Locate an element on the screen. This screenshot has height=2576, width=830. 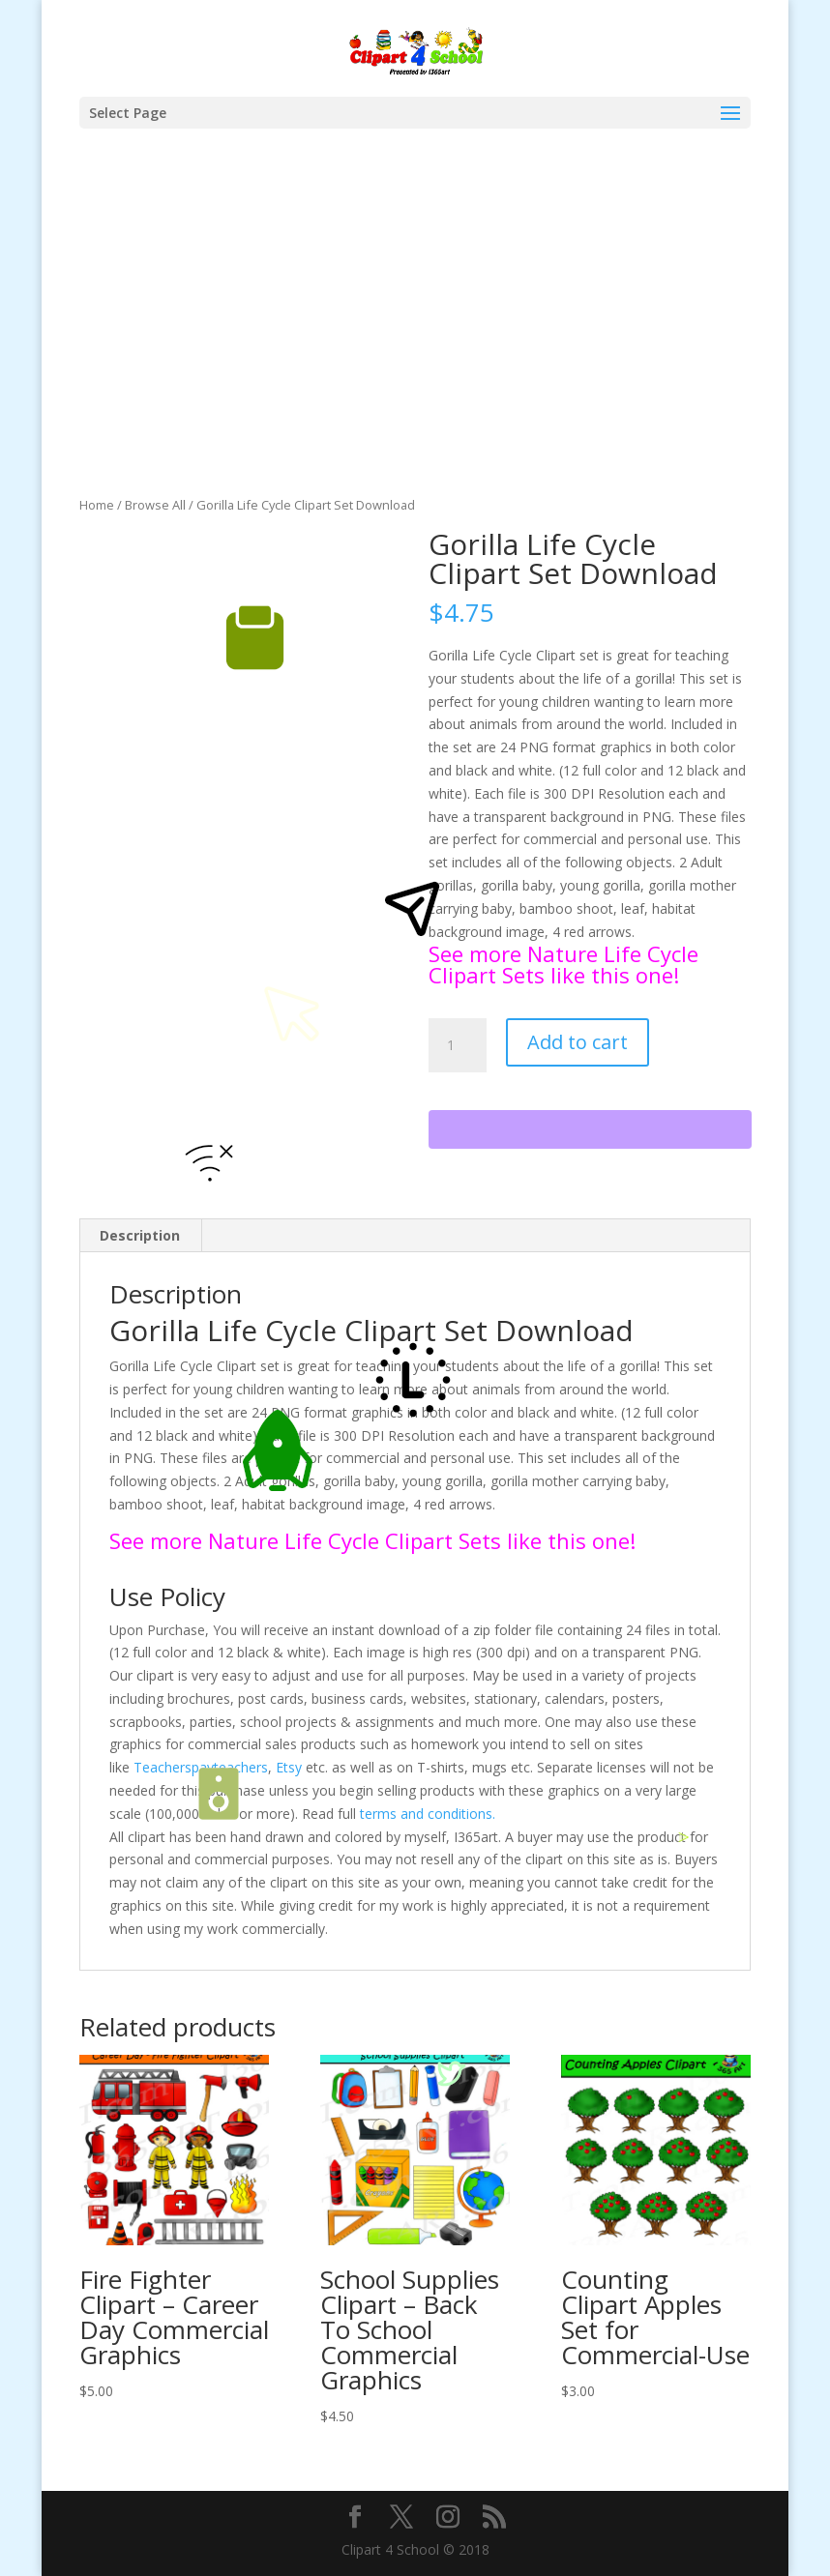
navigate to the next item is located at coordinates (683, 1837).